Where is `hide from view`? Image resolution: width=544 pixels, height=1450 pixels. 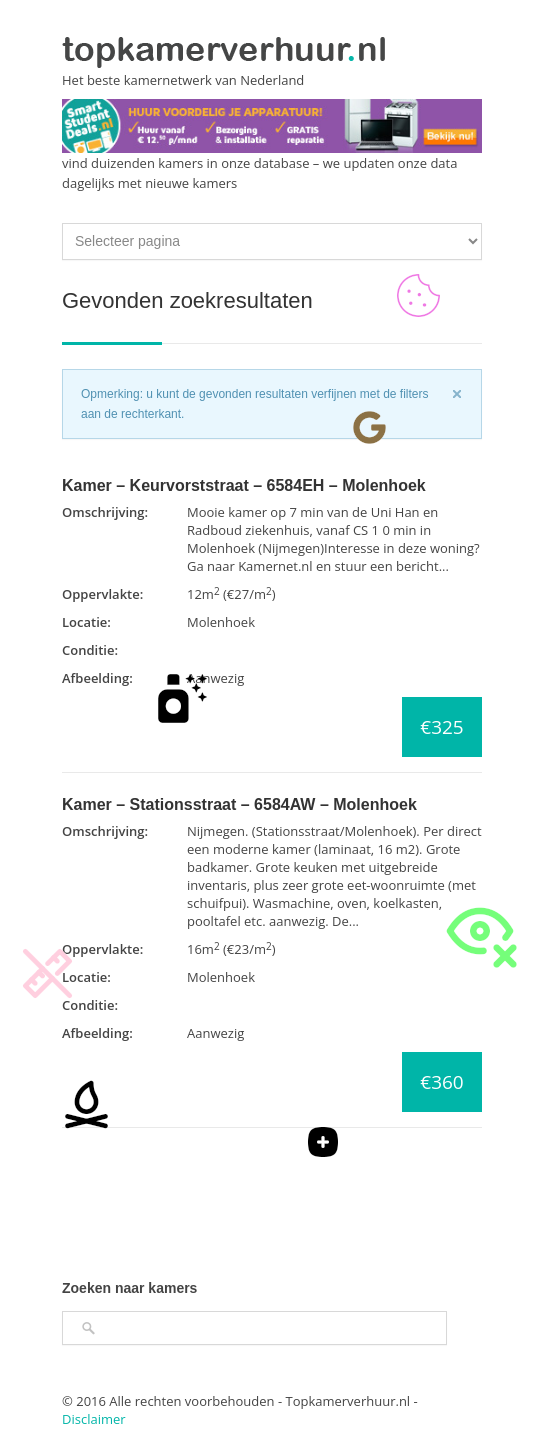
hide from view is located at coordinates (480, 931).